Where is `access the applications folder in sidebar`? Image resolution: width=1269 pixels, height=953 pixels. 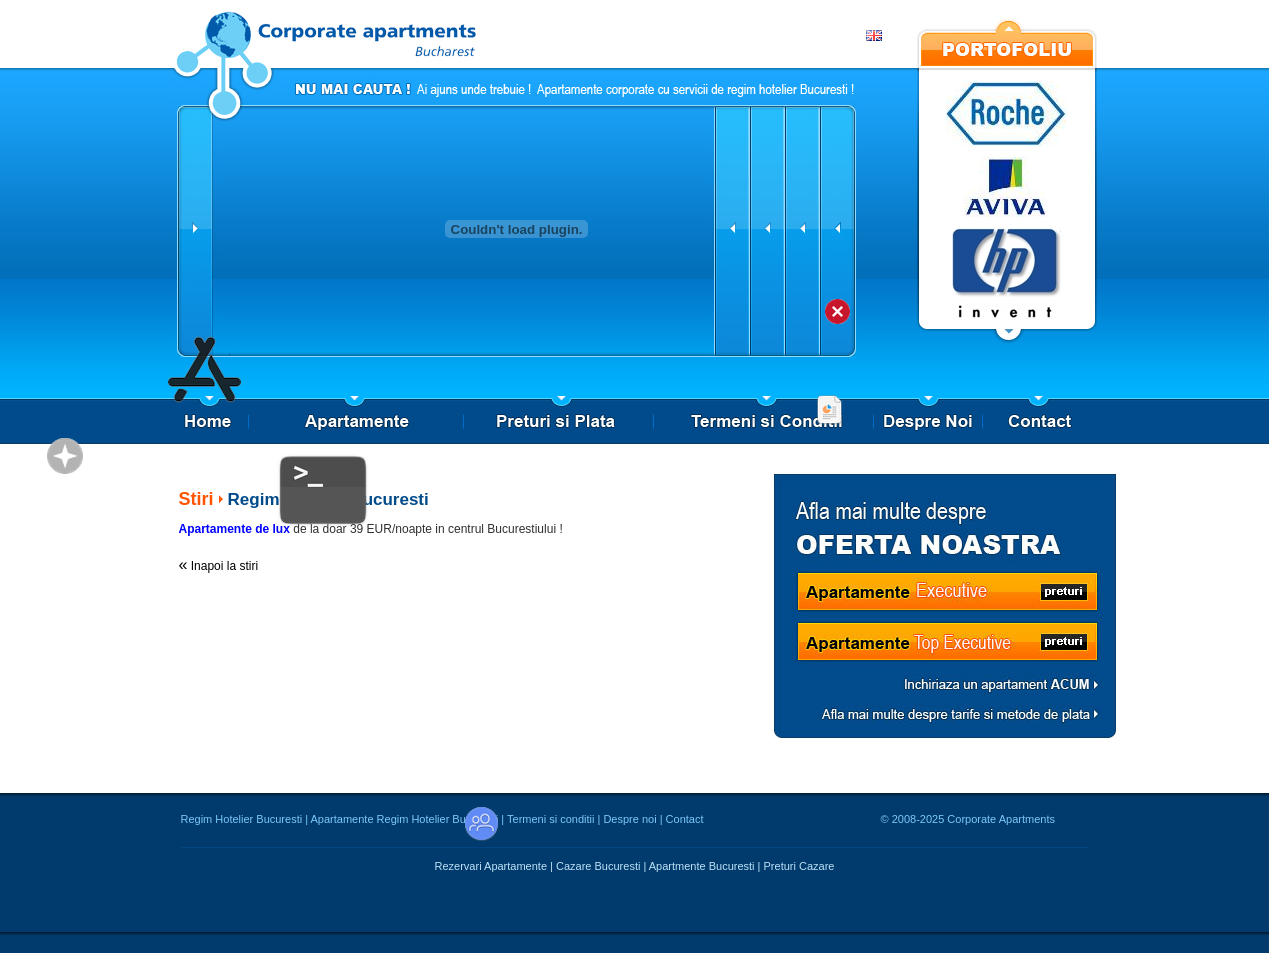
access the applications folder in sidebar is located at coordinates (204, 369).